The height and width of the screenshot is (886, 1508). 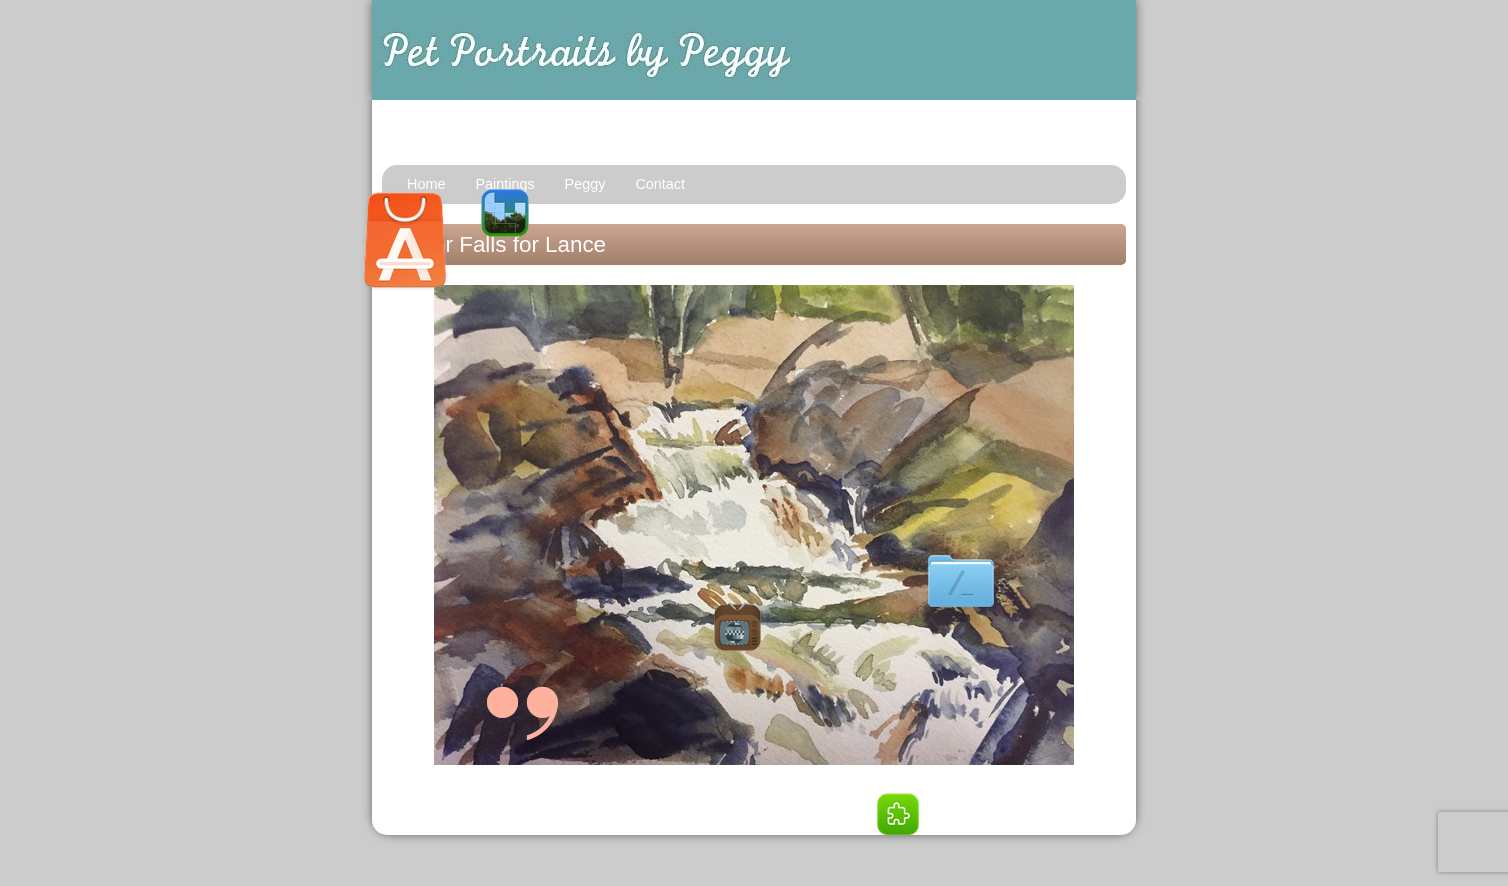 I want to click on open the app store to browse and download applications, so click(x=405, y=240).